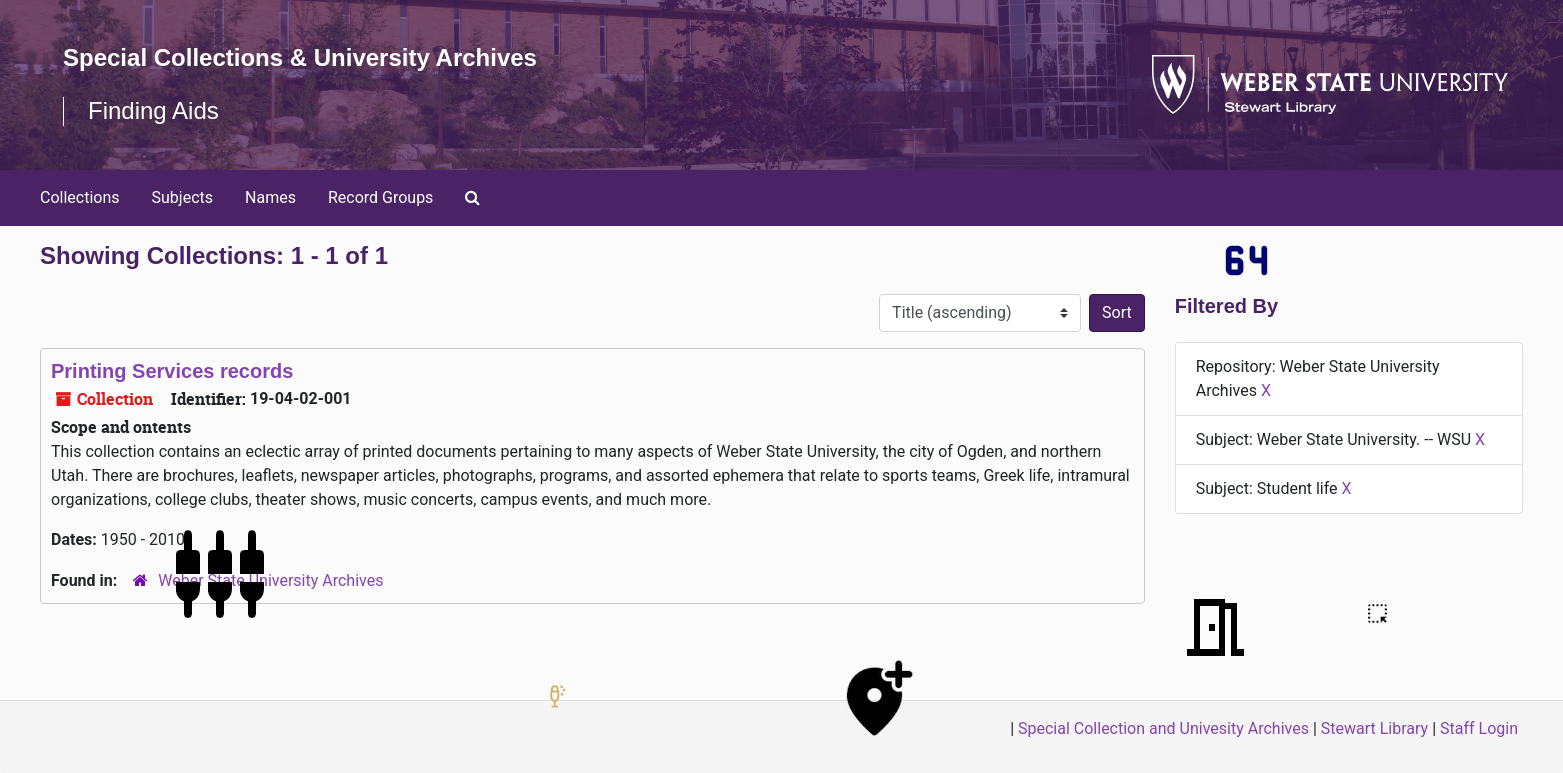 This screenshot has height=773, width=1563. What do you see at coordinates (1215, 627) in the screenshot?
I see `access meeting room booking` at bounding box center [1215, 627].